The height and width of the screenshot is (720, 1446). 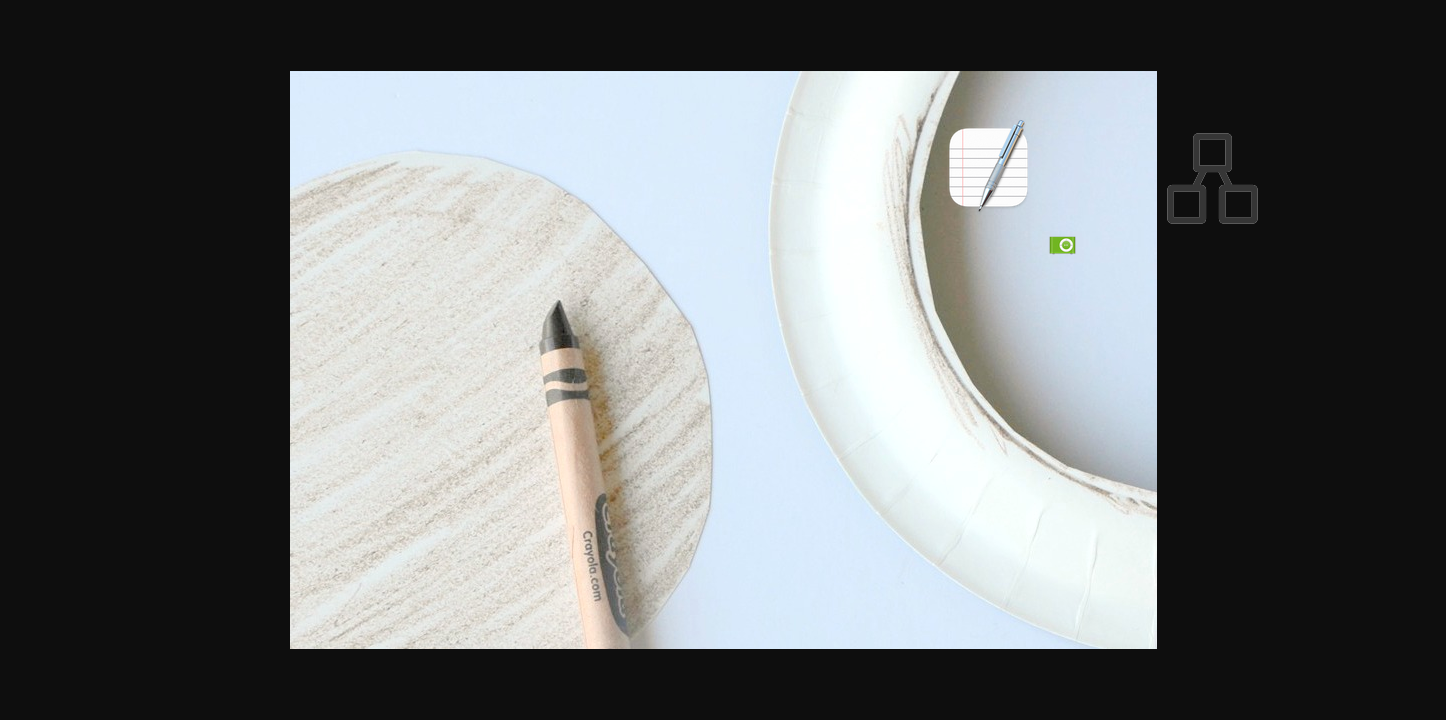 I want to click on open gtk4 node editor application, so click(x=1212, y=178).